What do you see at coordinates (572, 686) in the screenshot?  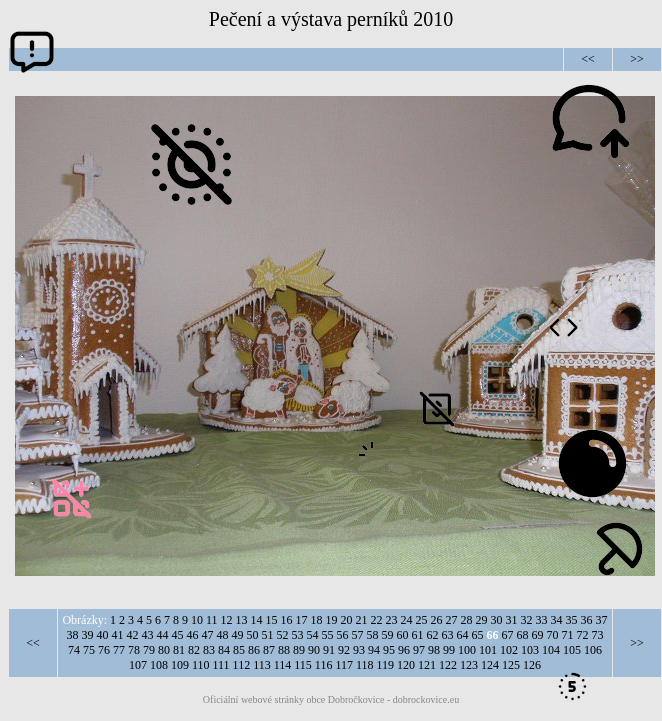 I see `set timer or countdown for 5 minutes` at bounding box center [572, 686].